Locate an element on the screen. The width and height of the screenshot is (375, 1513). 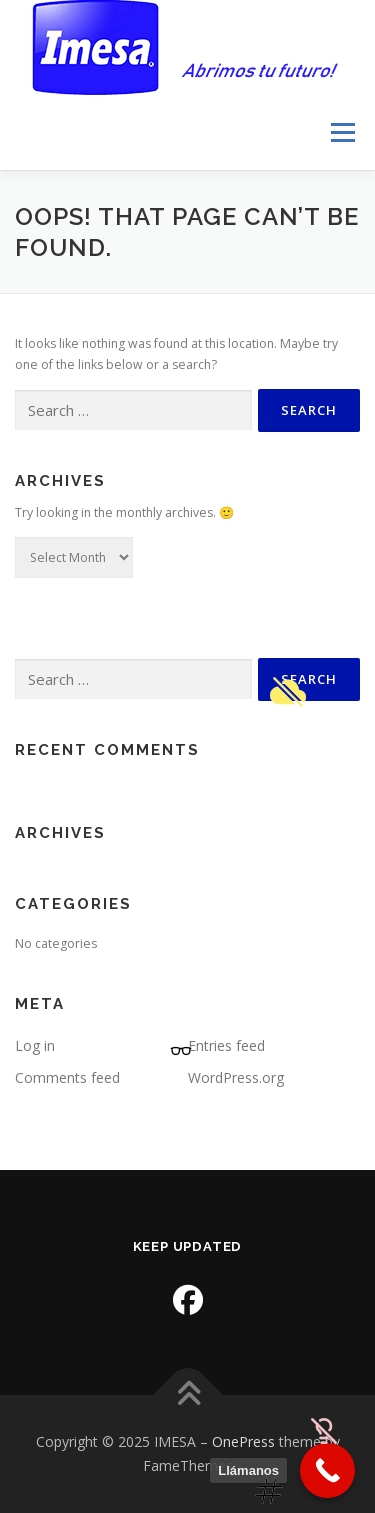
turn off lights or disable lighting is located at coordinates (324, 1431).